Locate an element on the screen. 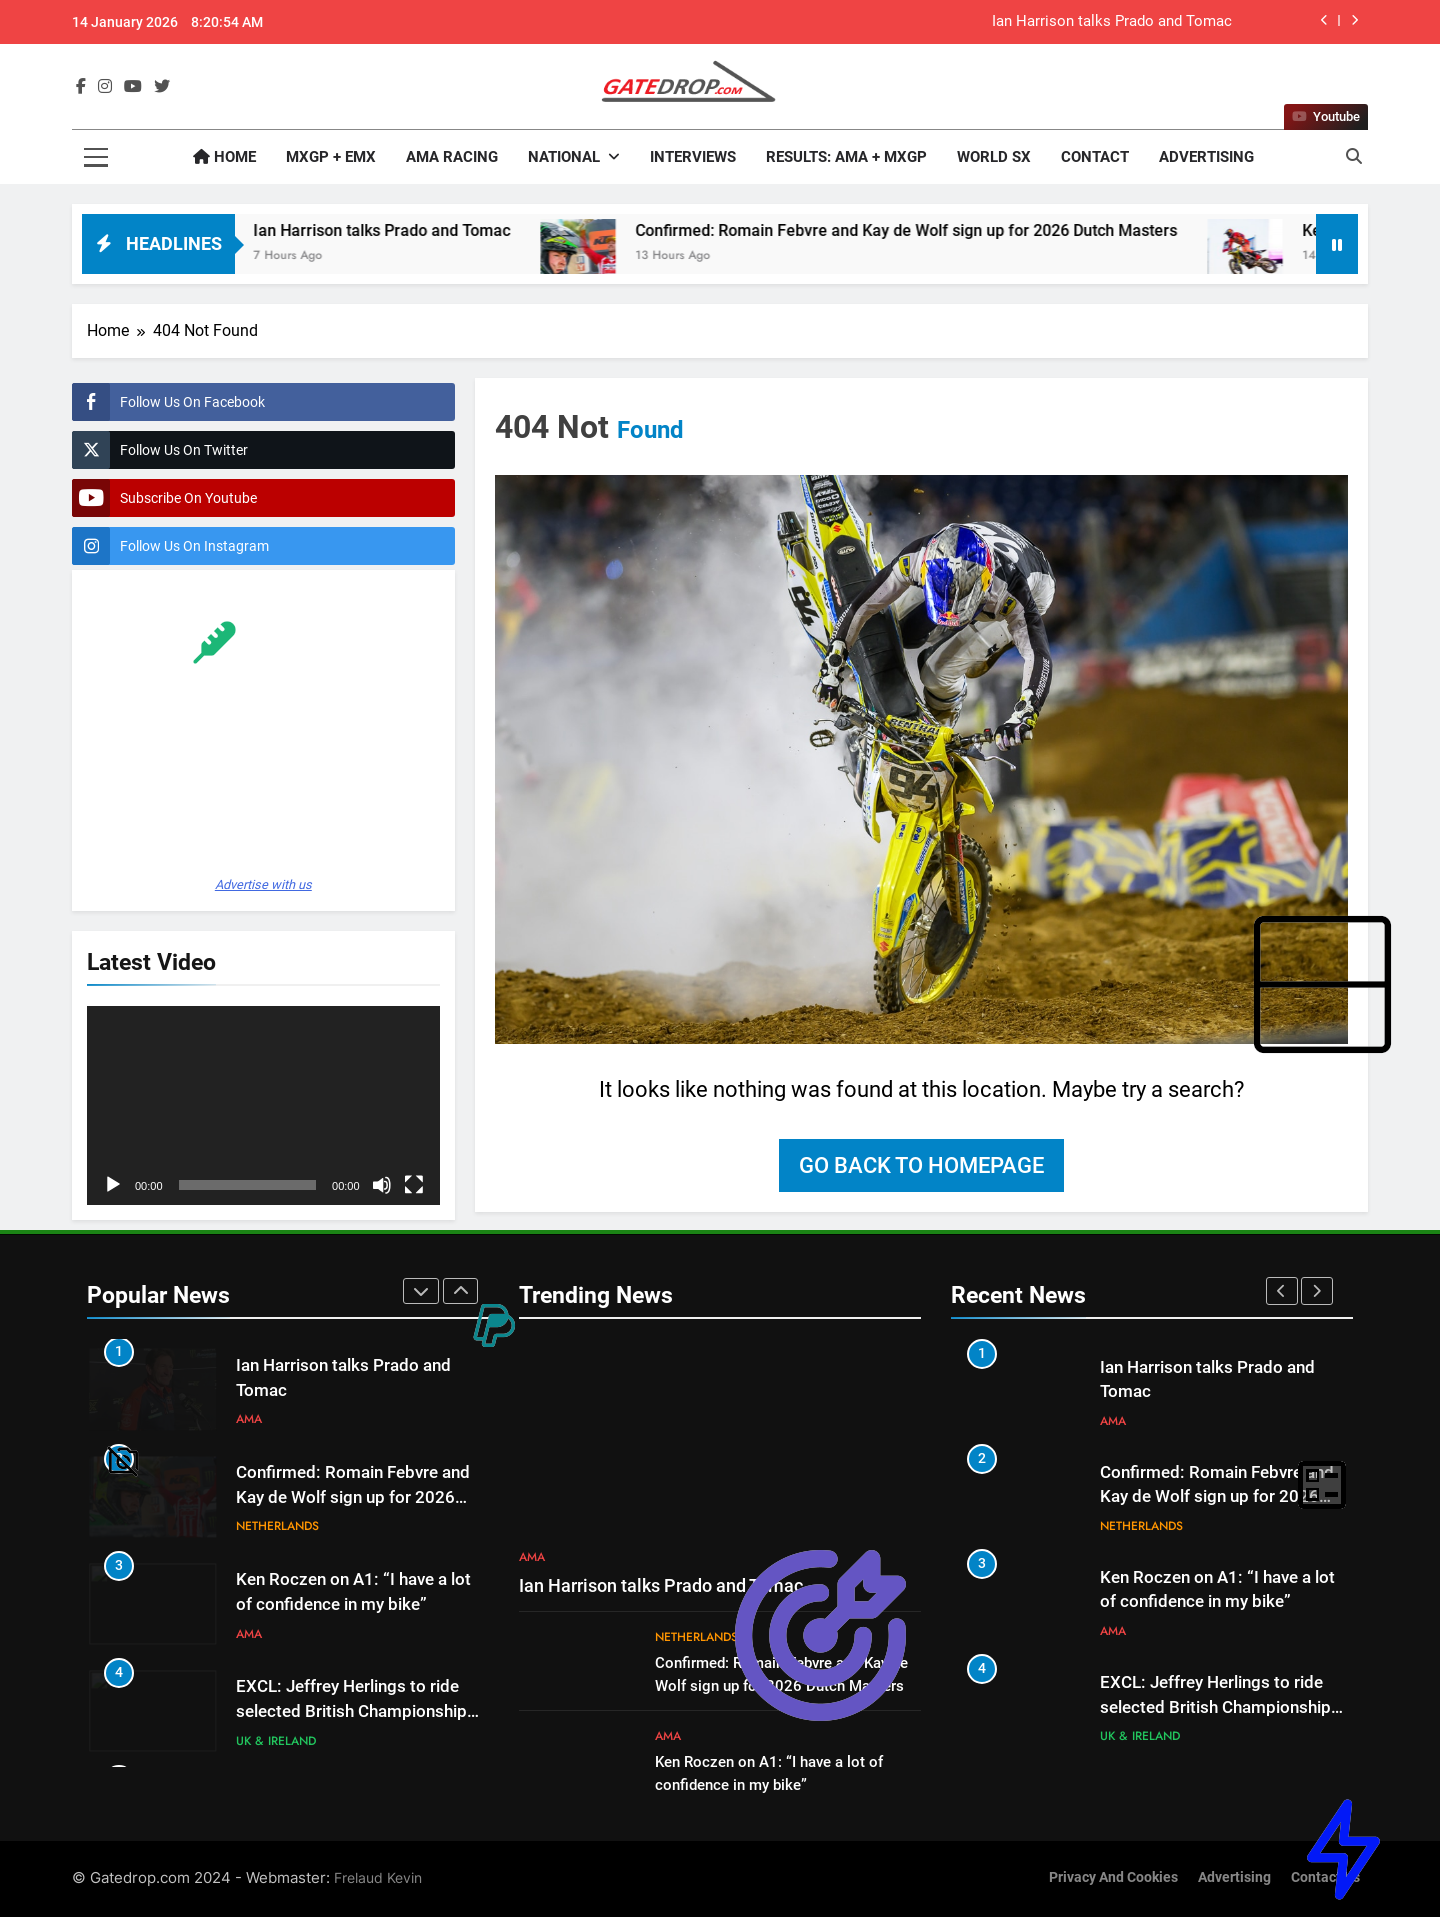 This screenshot has height=1917, width=1440. view current temperature is located at coordinates (214, 642).